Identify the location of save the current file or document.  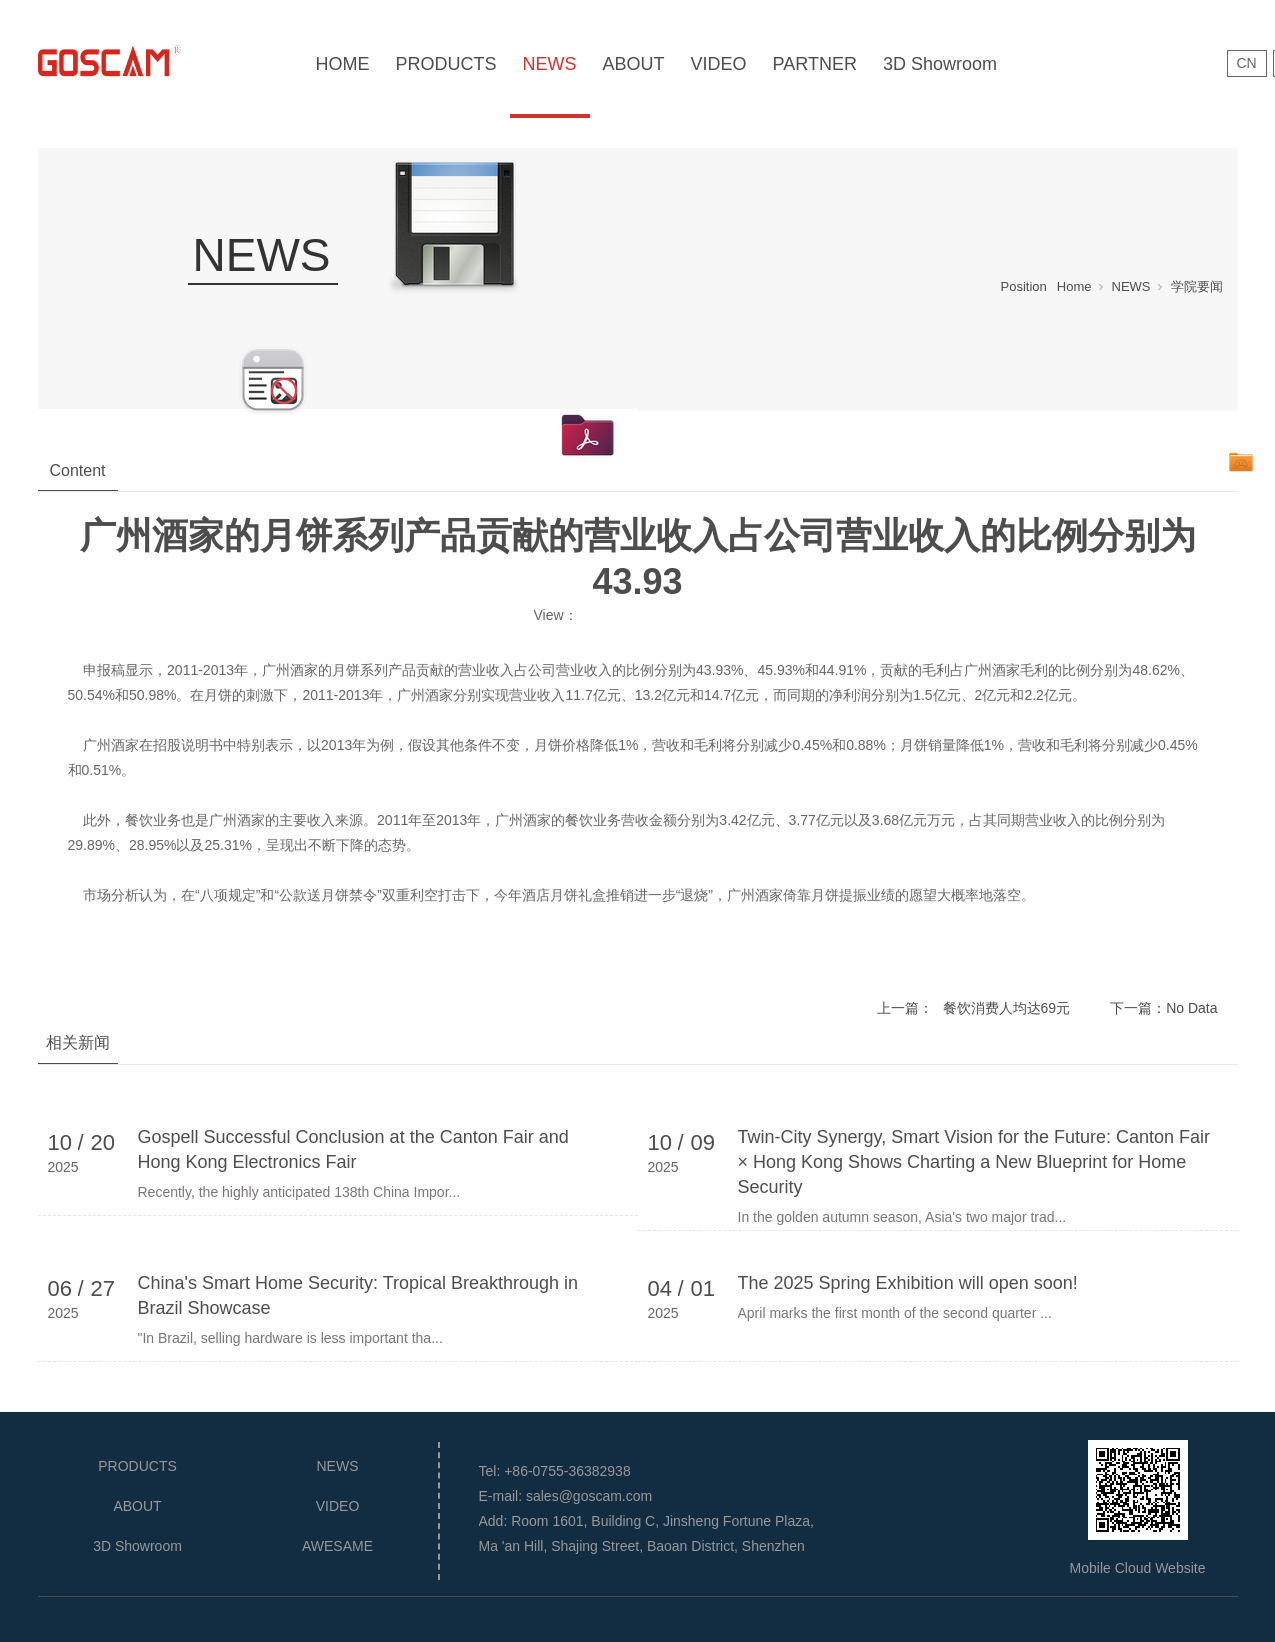
(457, 226).